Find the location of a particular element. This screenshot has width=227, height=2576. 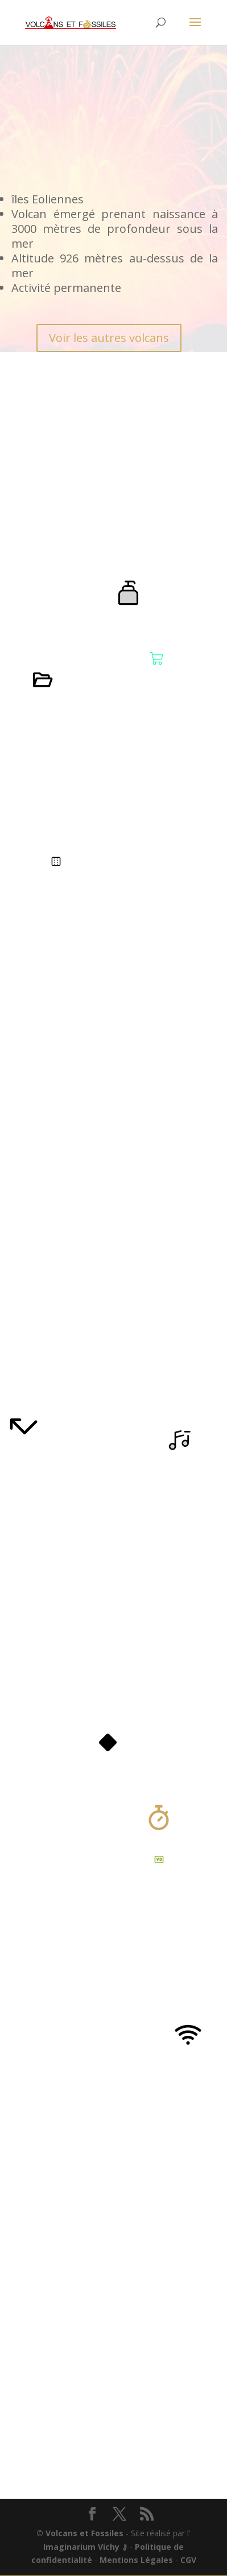

go back to previous step is located at coordinates (23, 1425).